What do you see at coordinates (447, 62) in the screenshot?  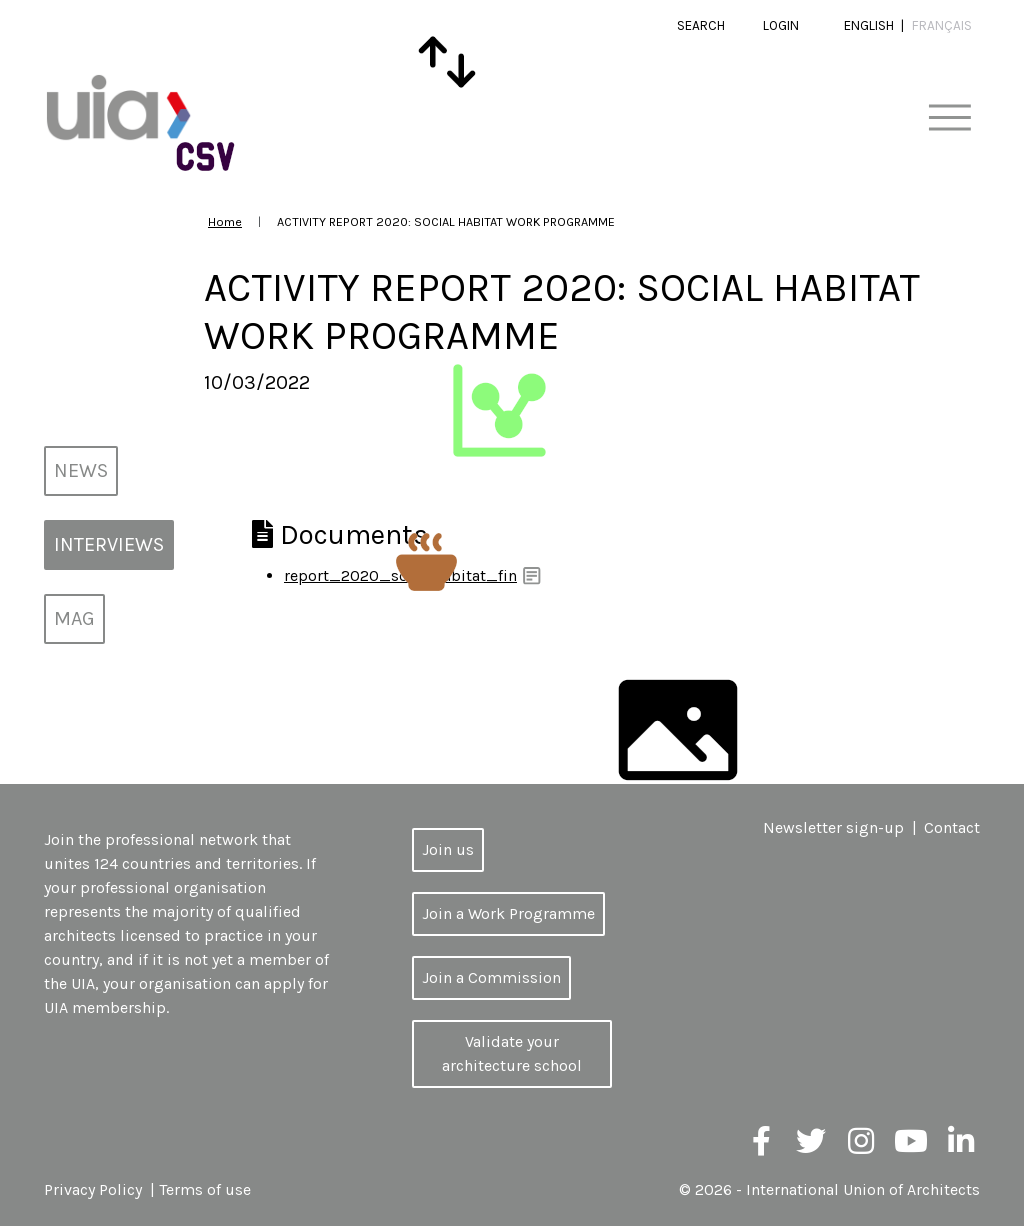 I see `switch the order of items vertically` at bounding box center [447, 62].